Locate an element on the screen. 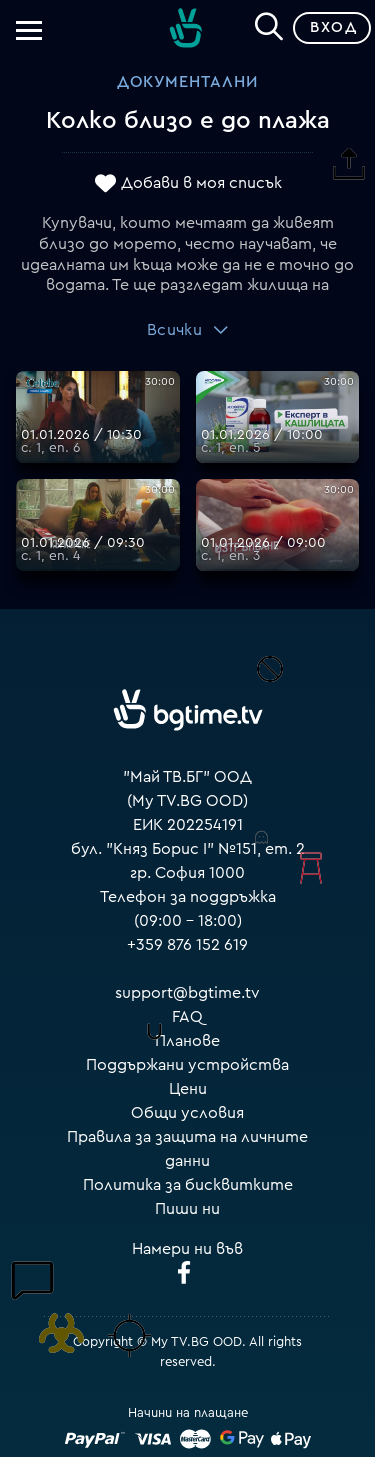  browse furniture or seating options is located at coordinates (311, 868).